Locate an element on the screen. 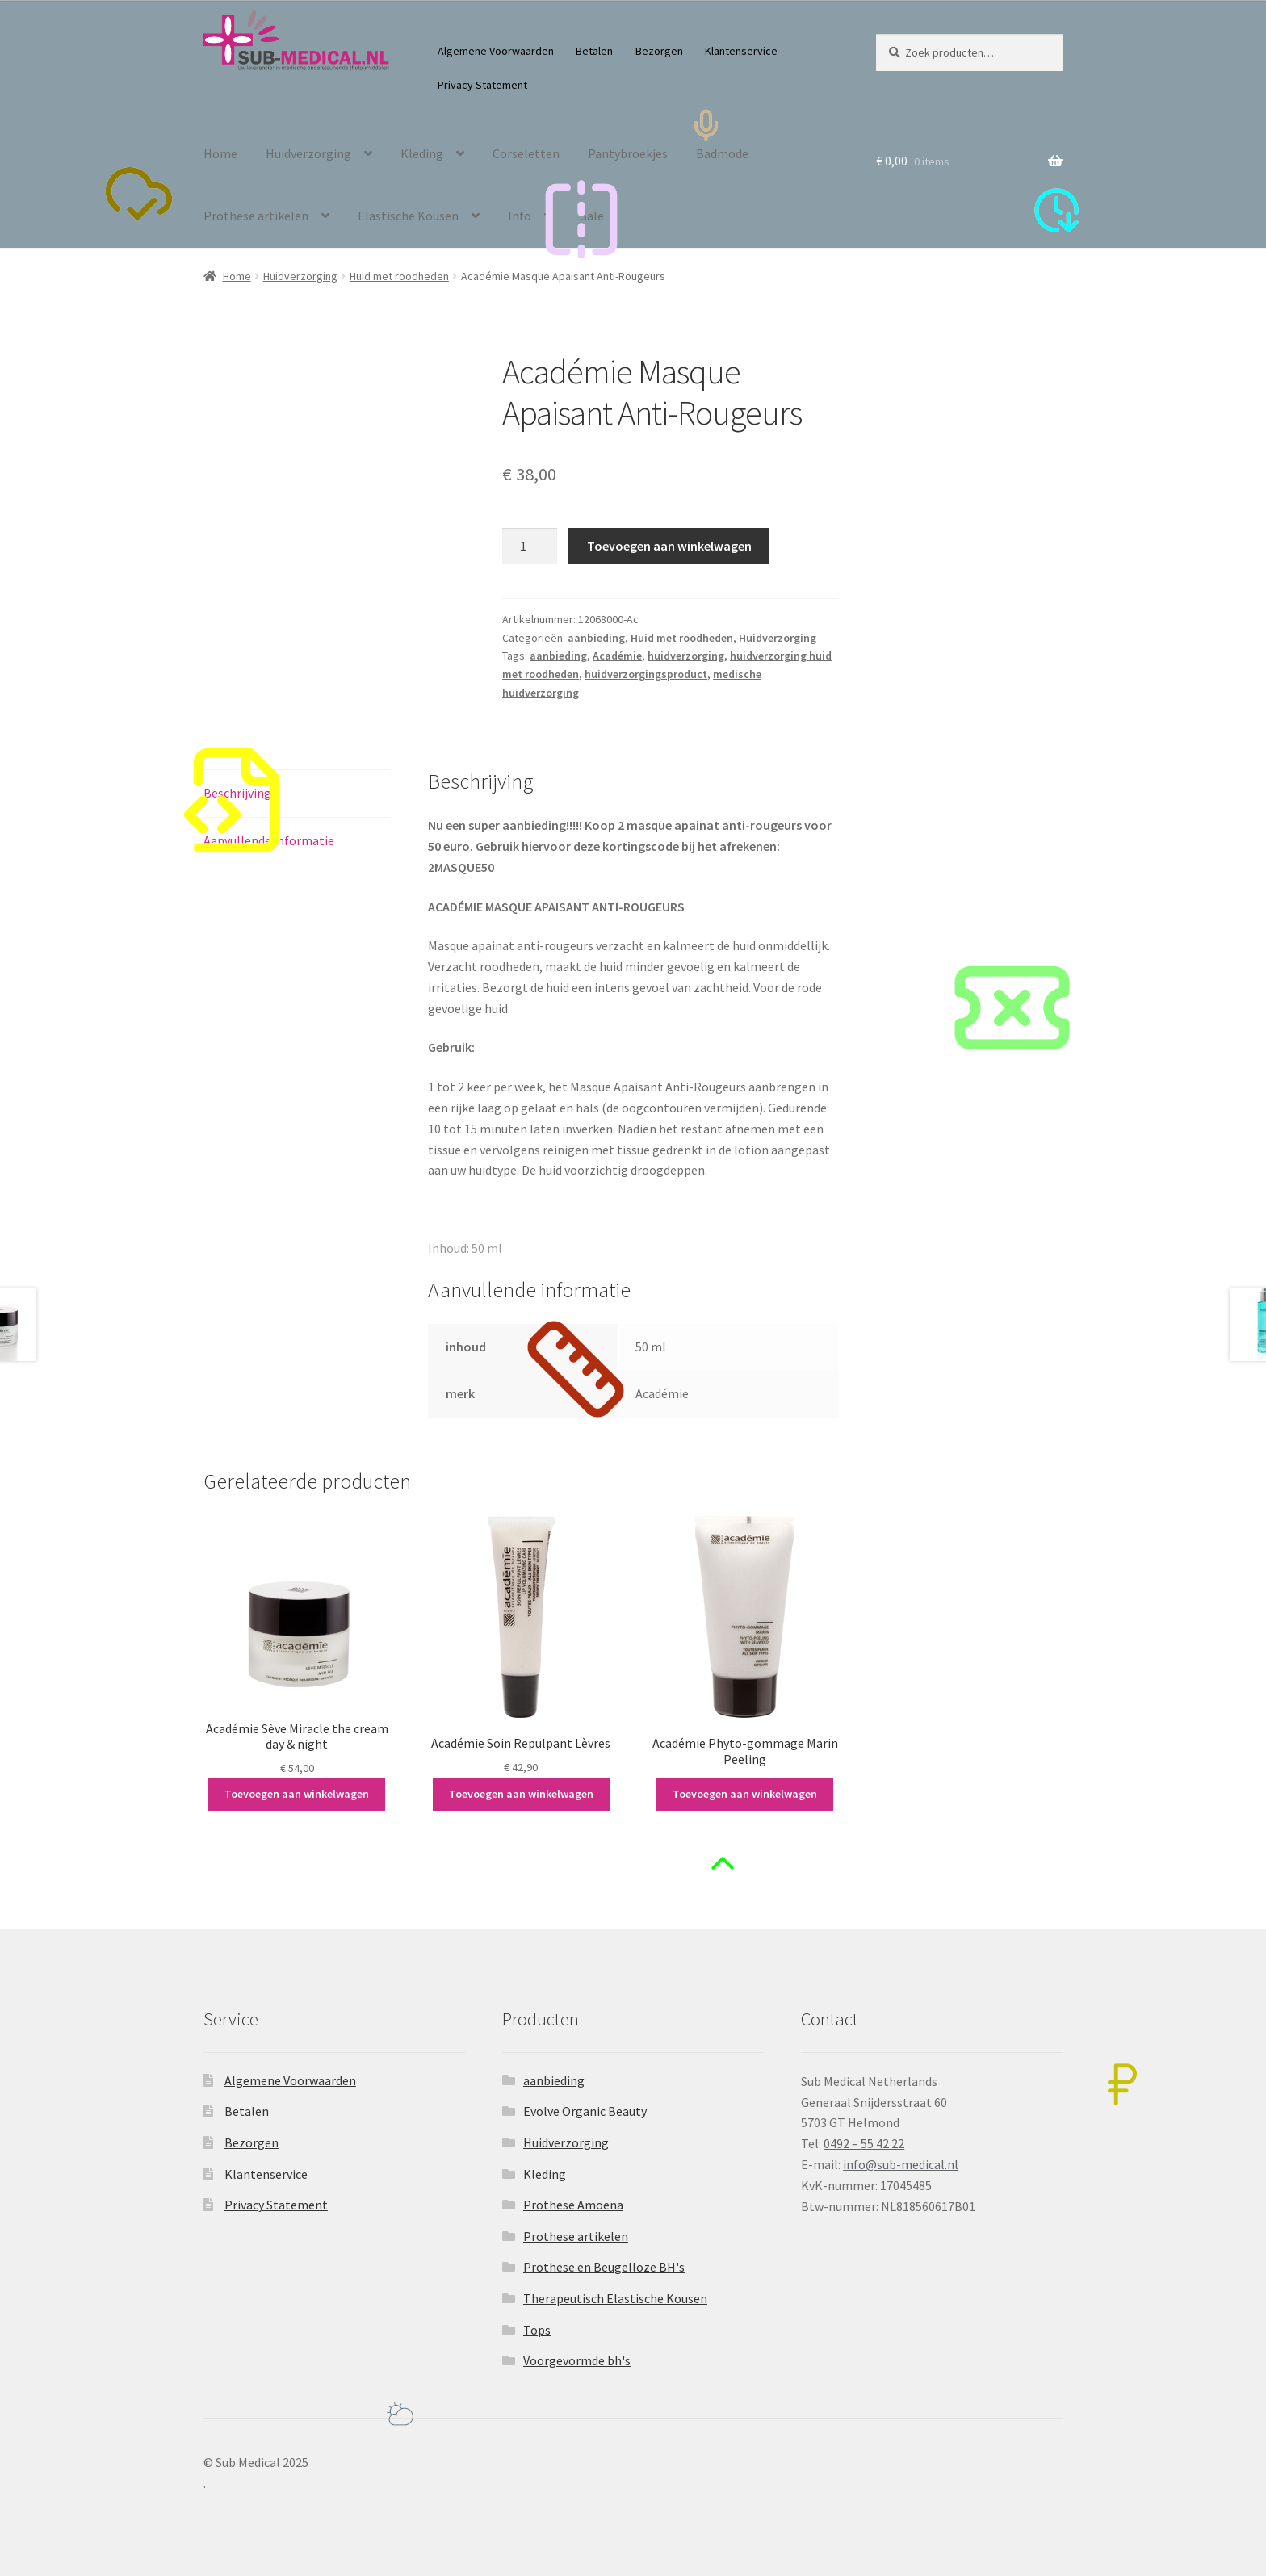  access measurement tools is located at coordinates (576, 1369).